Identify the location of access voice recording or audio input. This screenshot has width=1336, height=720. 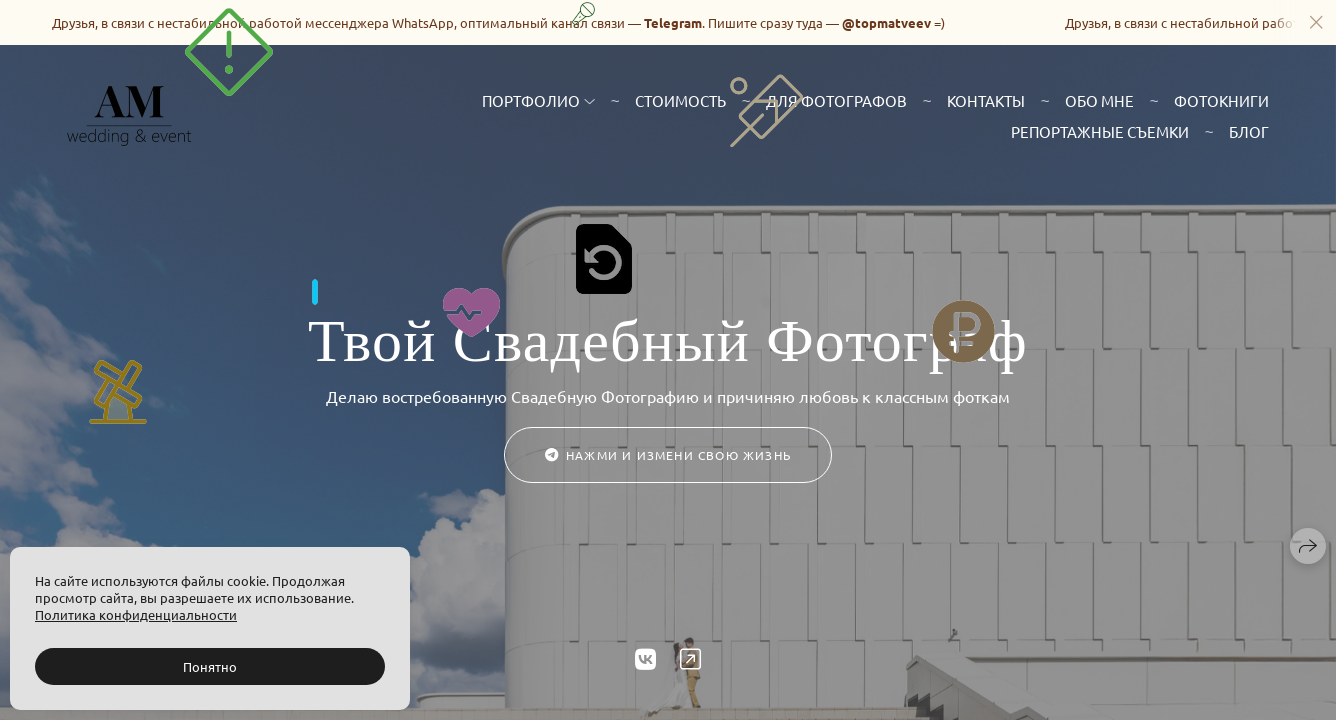
(583, 14).